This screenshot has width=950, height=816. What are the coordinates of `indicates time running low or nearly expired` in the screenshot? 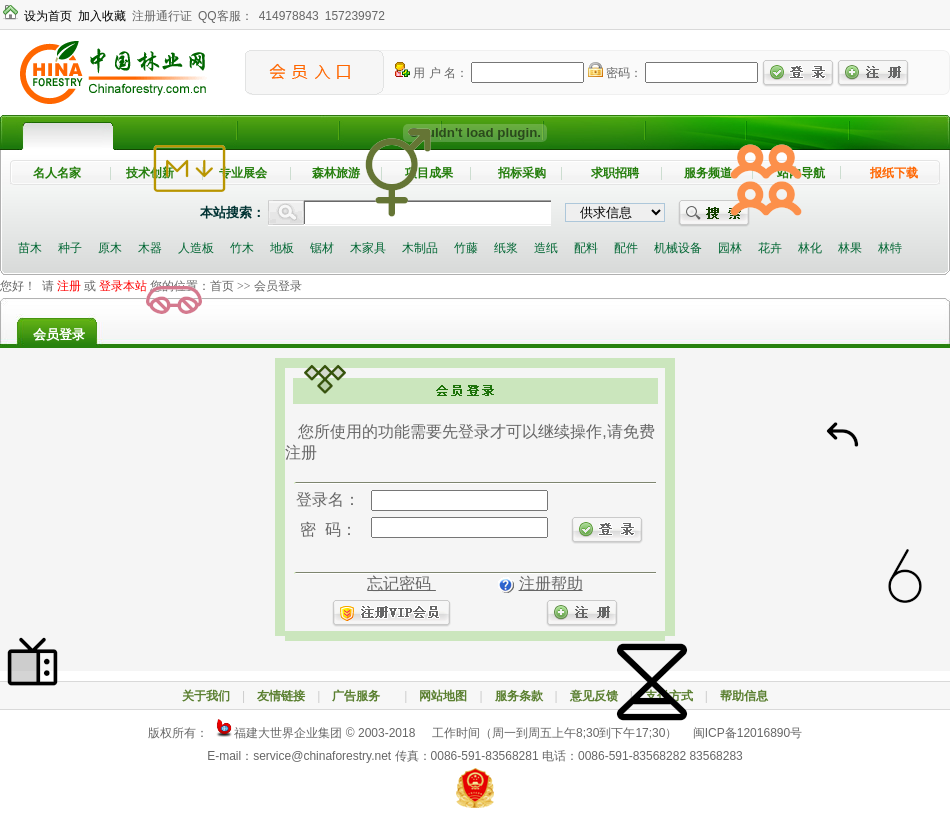 It's located at (652, 682).